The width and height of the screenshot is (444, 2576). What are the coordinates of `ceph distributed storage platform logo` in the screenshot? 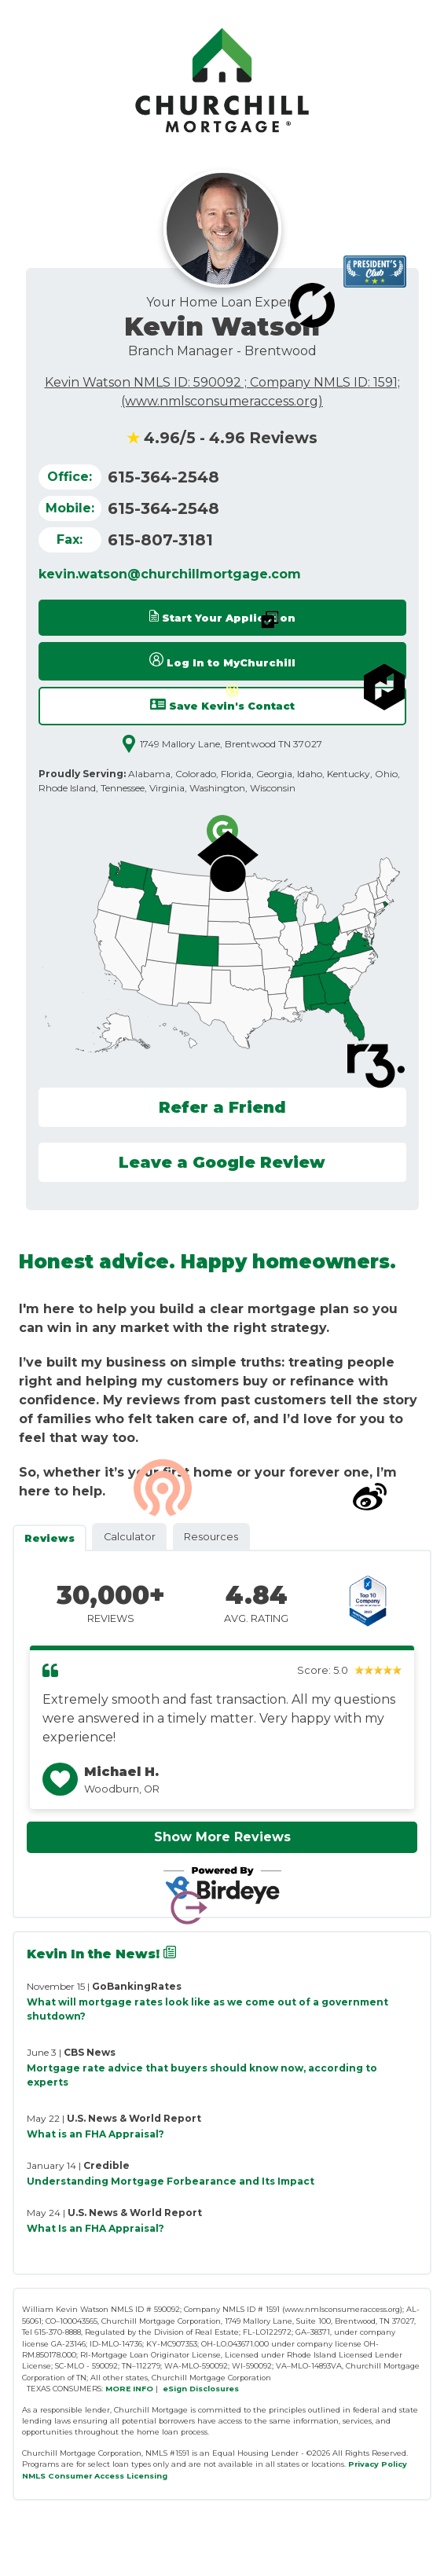 It's located at (163, 1488).